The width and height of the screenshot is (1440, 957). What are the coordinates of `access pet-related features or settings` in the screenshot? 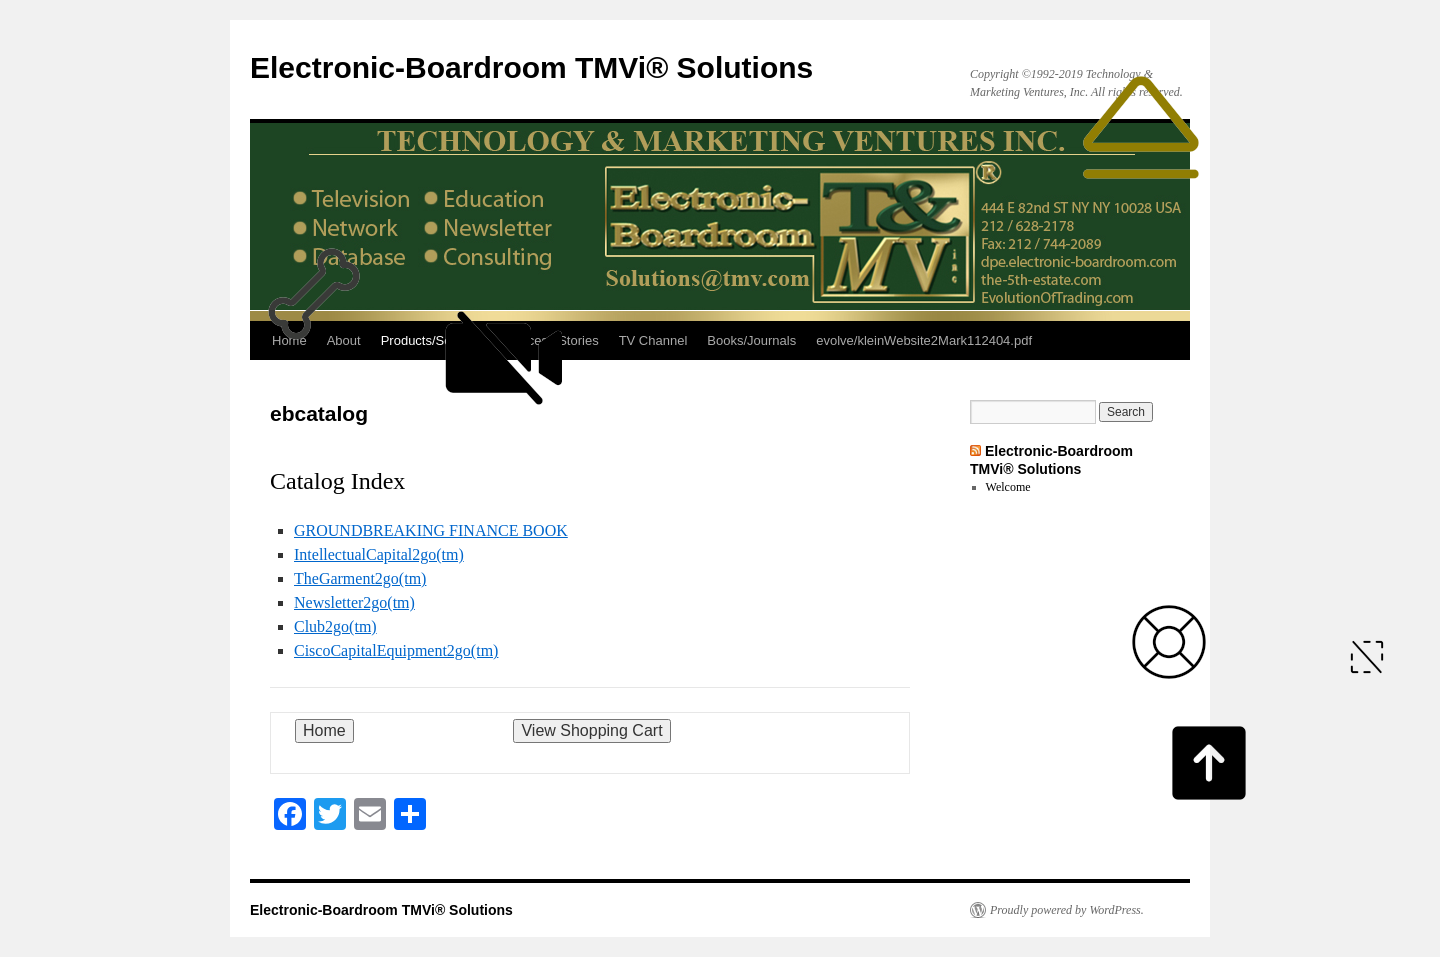 It's located at (314, 294).